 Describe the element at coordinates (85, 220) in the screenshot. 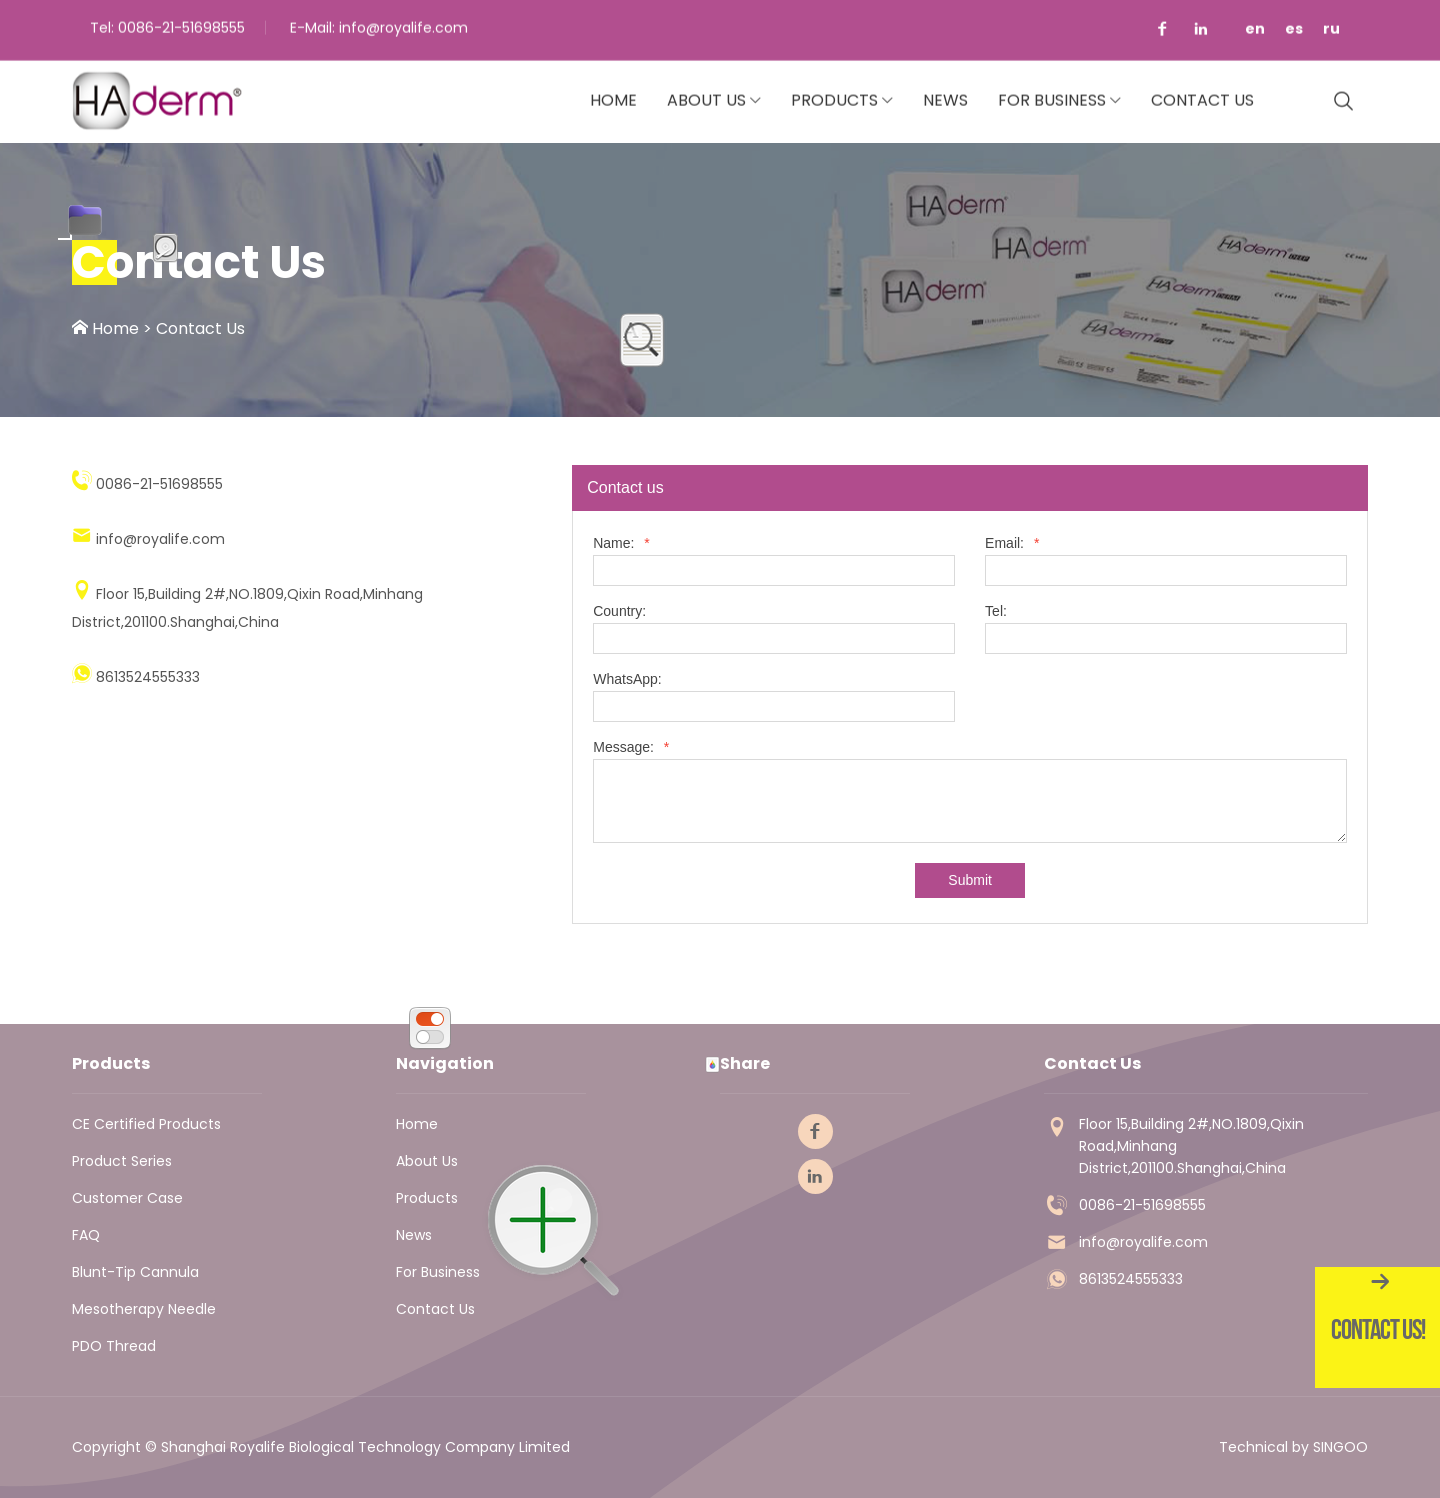

I see `drop files here to add to folder` at that location.